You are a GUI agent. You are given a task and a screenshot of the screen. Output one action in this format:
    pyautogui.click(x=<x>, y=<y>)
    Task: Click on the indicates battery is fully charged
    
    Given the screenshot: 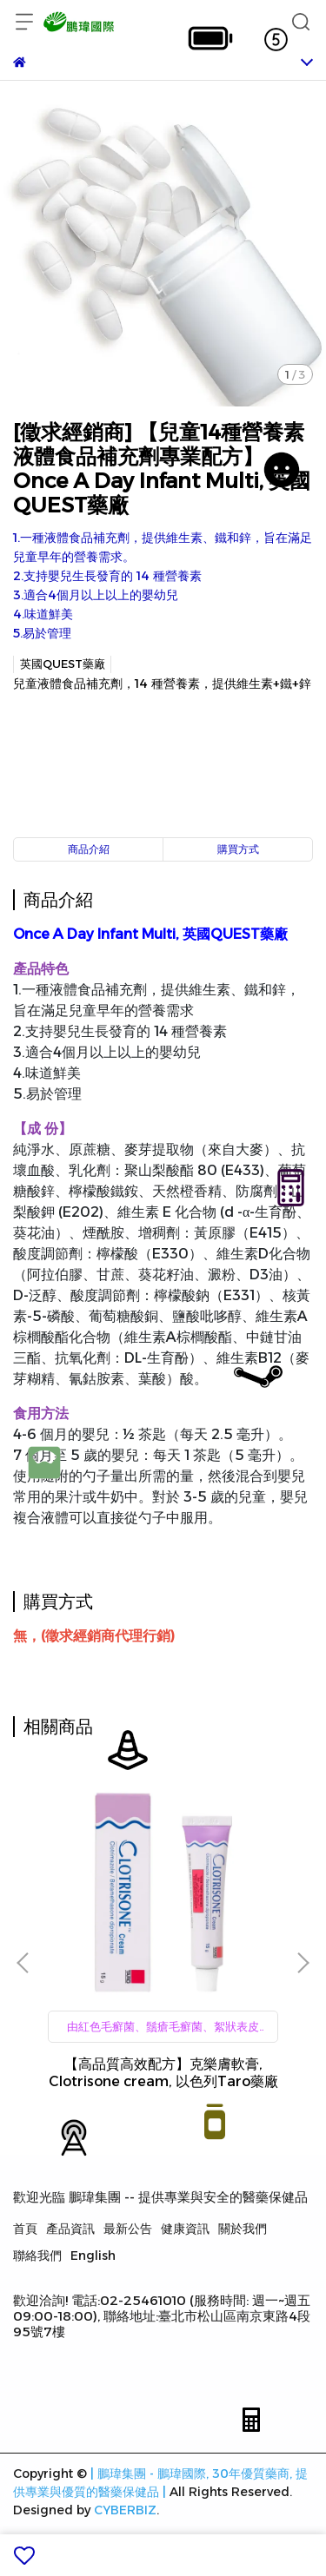 What is the action you would take?
    pyautogui.click(x=210, y=38)
    